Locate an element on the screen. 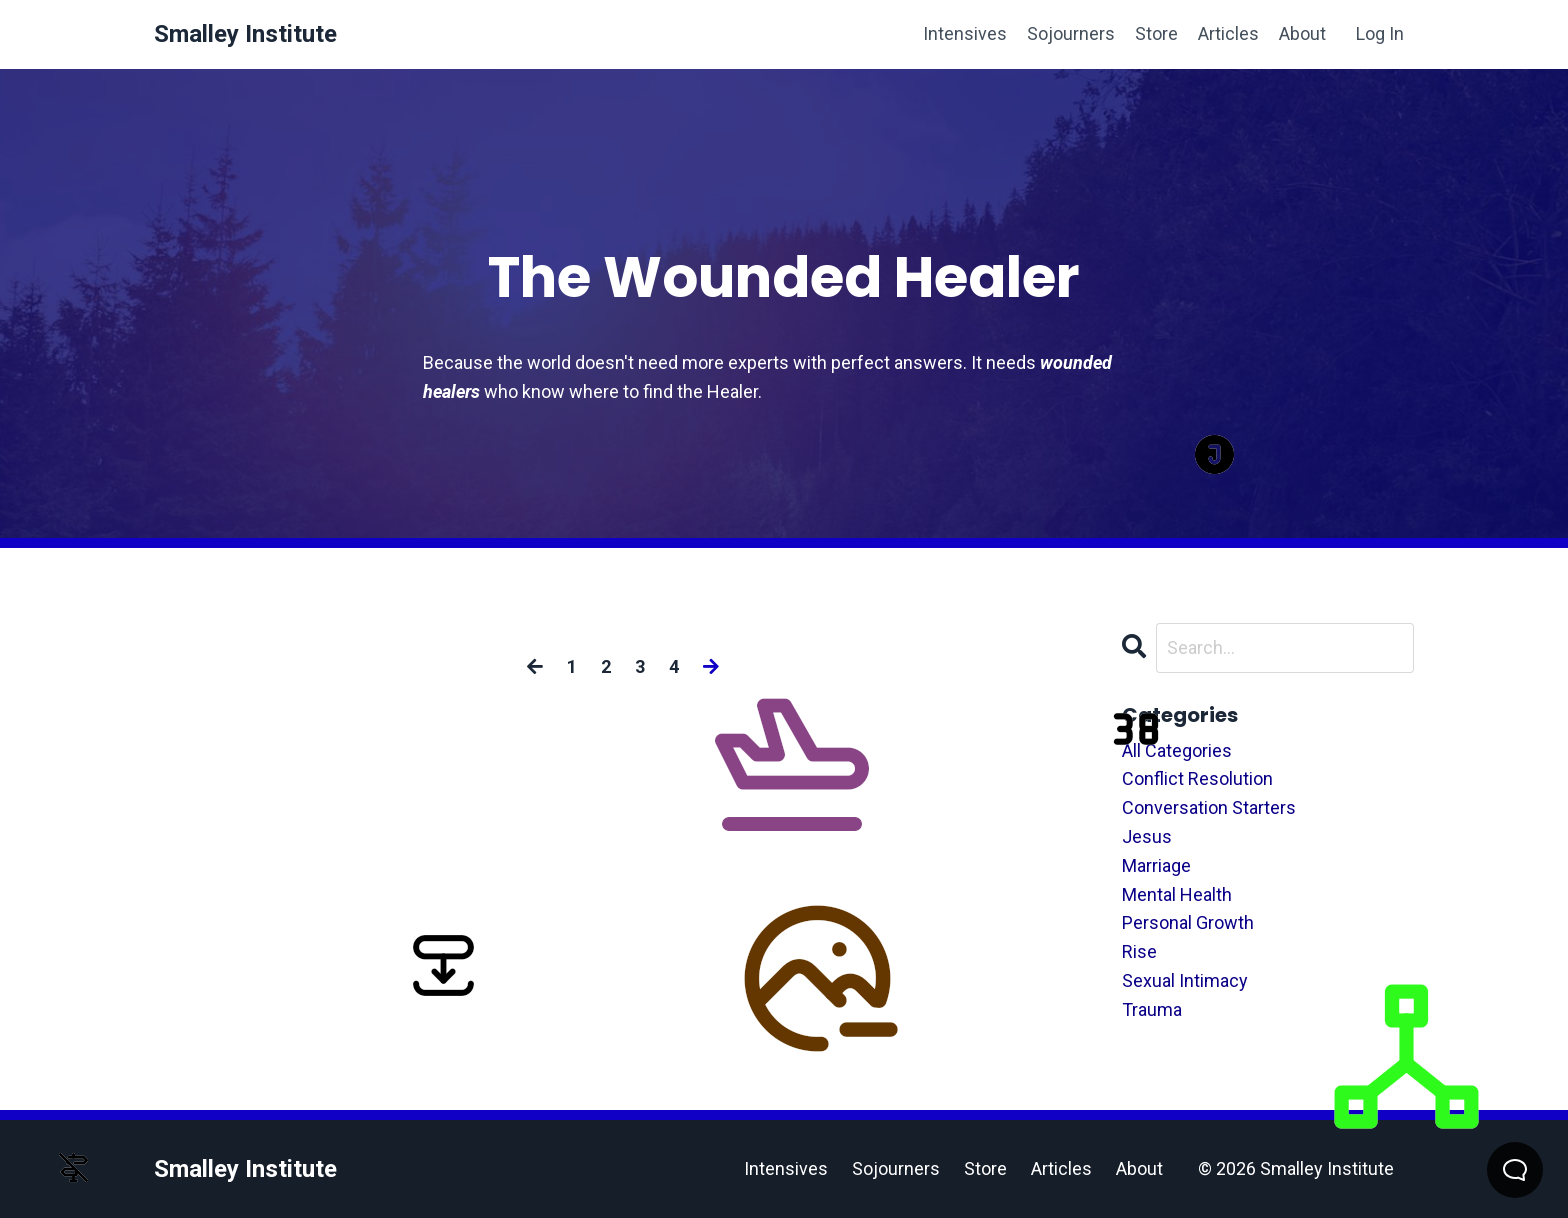 Image resolution: width=1568 pixels, height=1218 pixels. indicates an item or contact starting with the letter J is located at coordinates (1214, 454).